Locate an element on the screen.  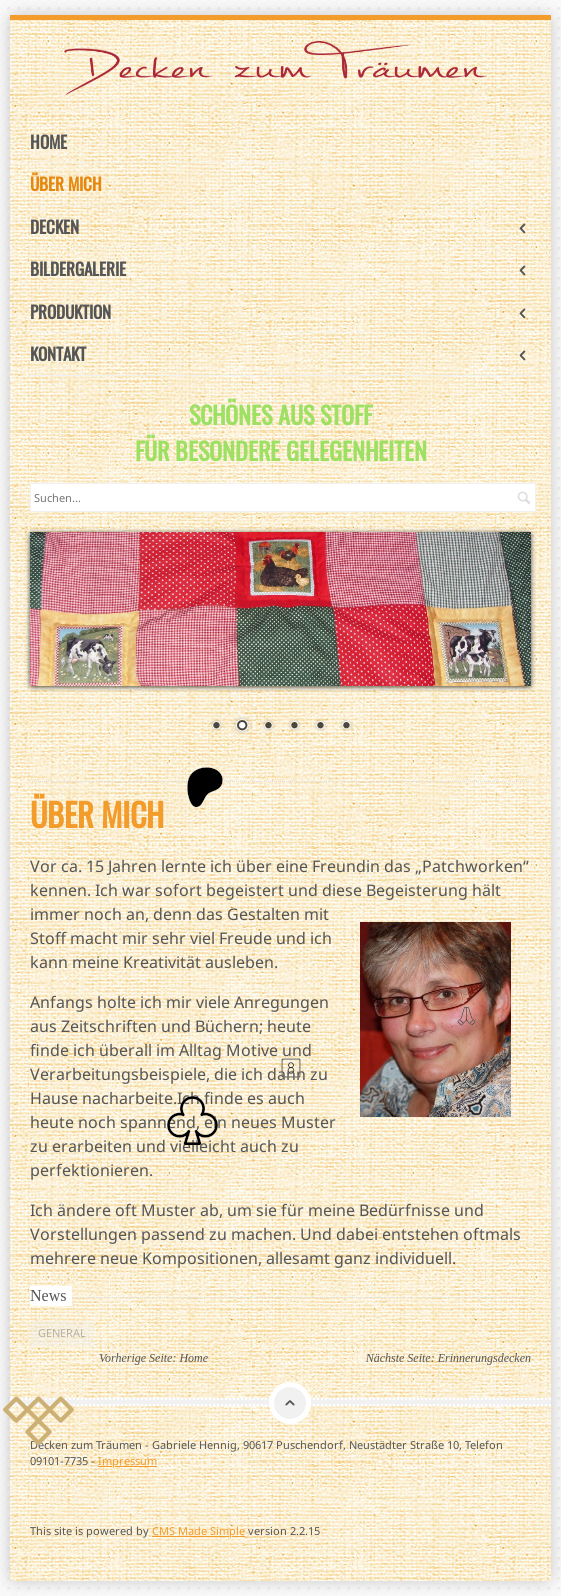
express gratitude or thanks is located at coordinates (466, 1016).